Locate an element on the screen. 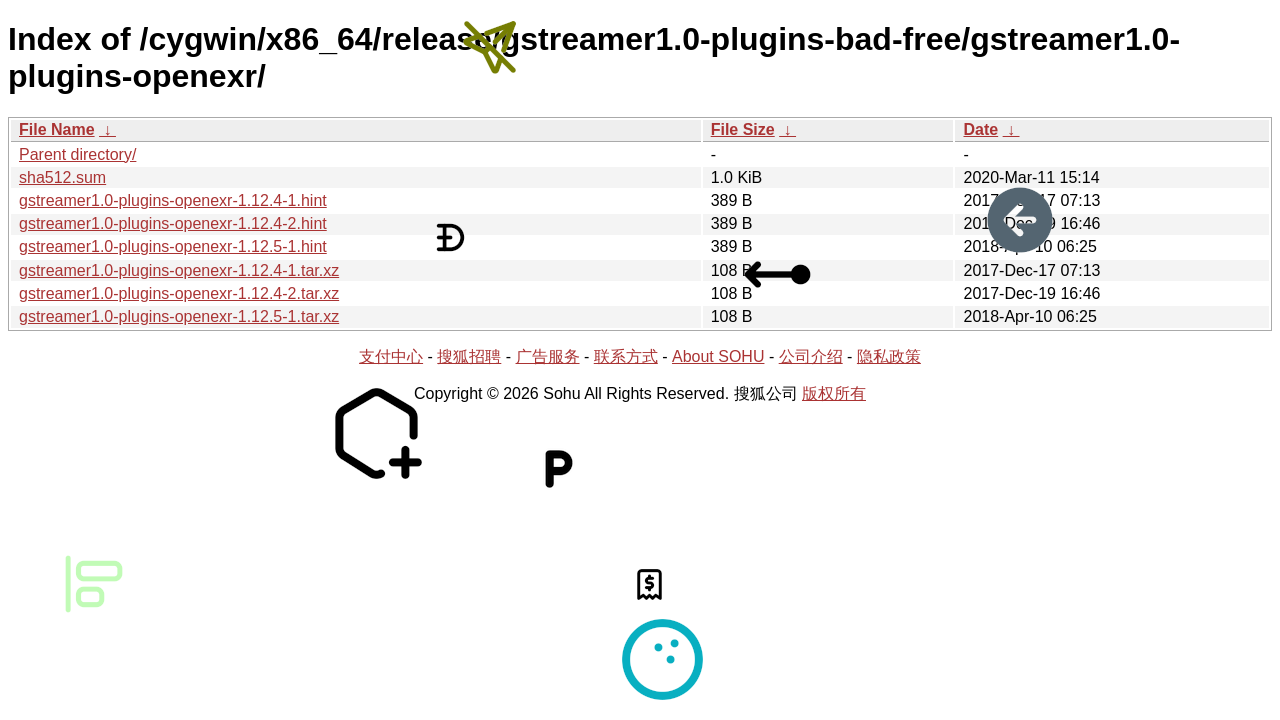 Image resolution: width=1280 pixels, height=720 pixels. go back to the previous screen is located at coordinates (777, 274).